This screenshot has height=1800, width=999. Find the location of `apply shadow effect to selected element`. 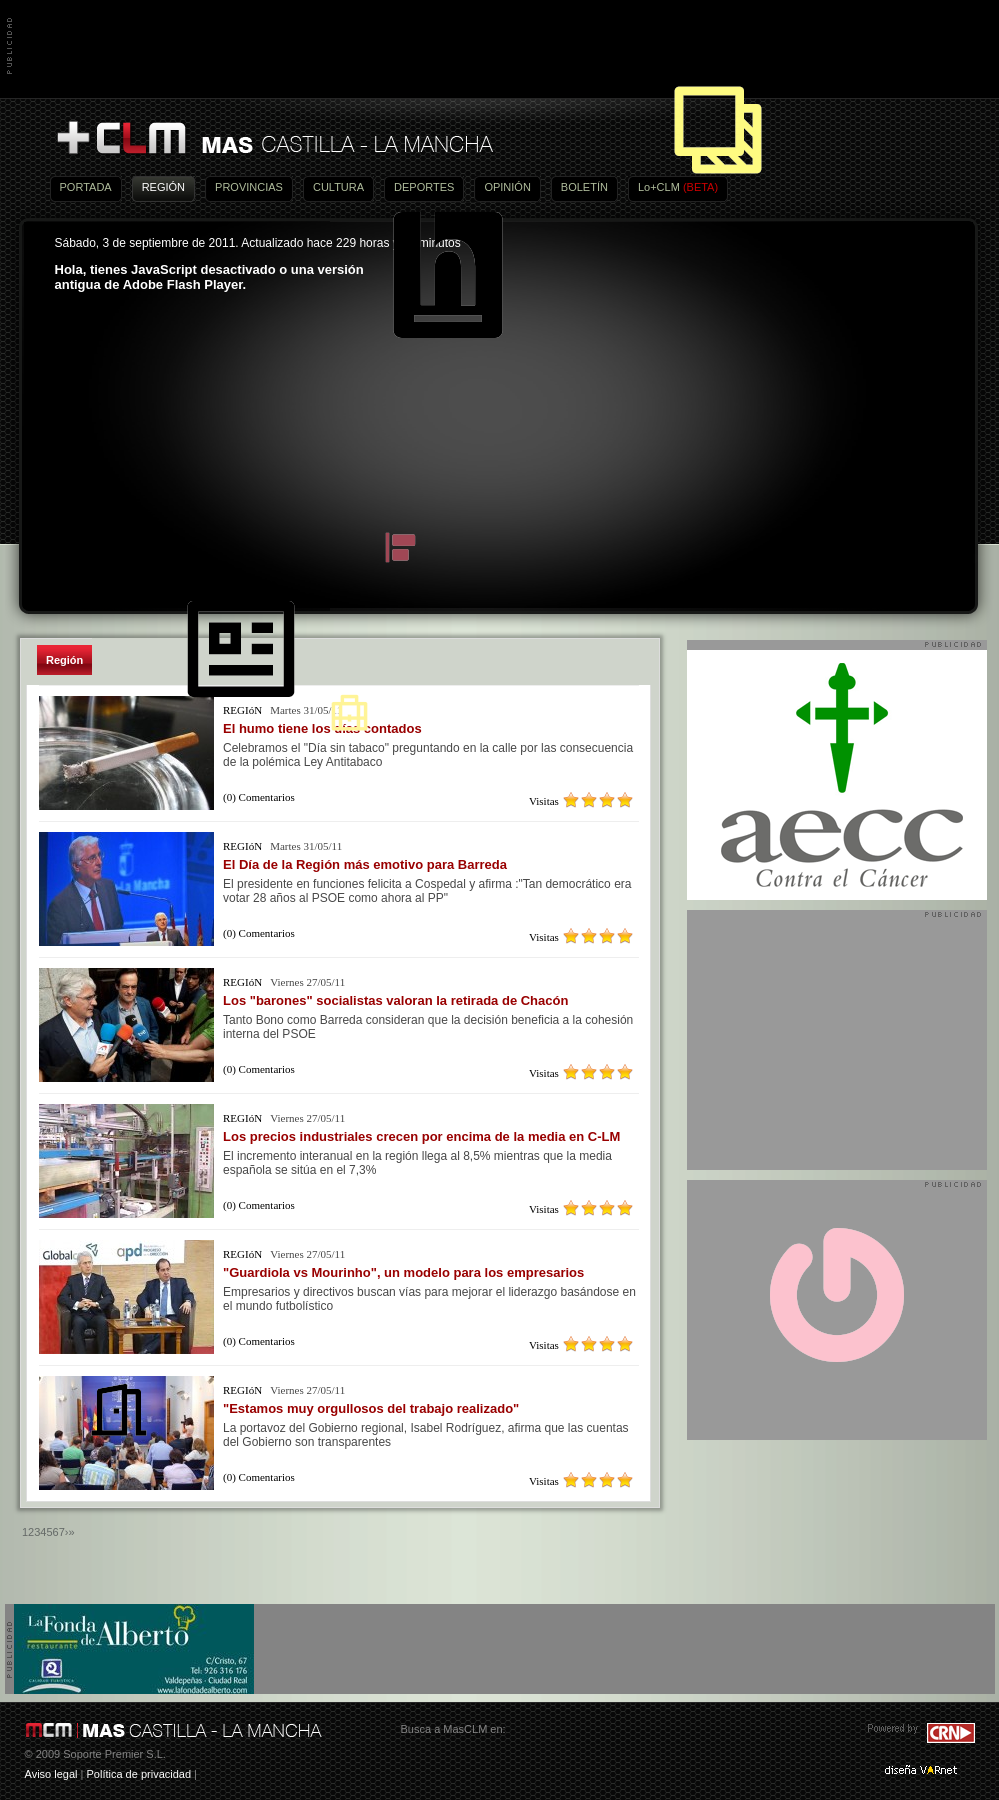

apply shadow effect to selected element is located at coordinates (718, 130).